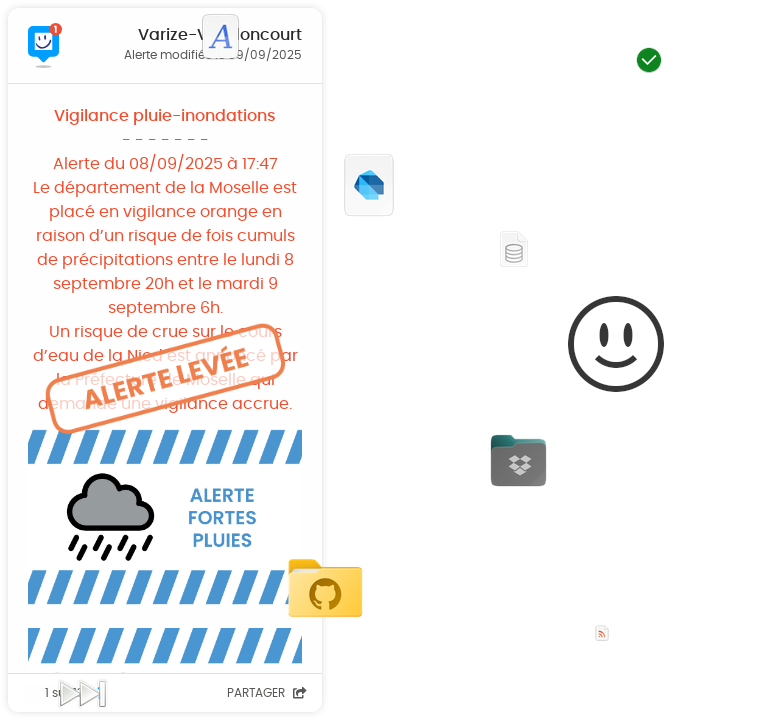 Image resolution: width=768 pixels, height=720 pixels. What do you see at coordinates (325, 590) in the screenshot?
I see `open folder containing github projects` at bounding box center [325, 590].